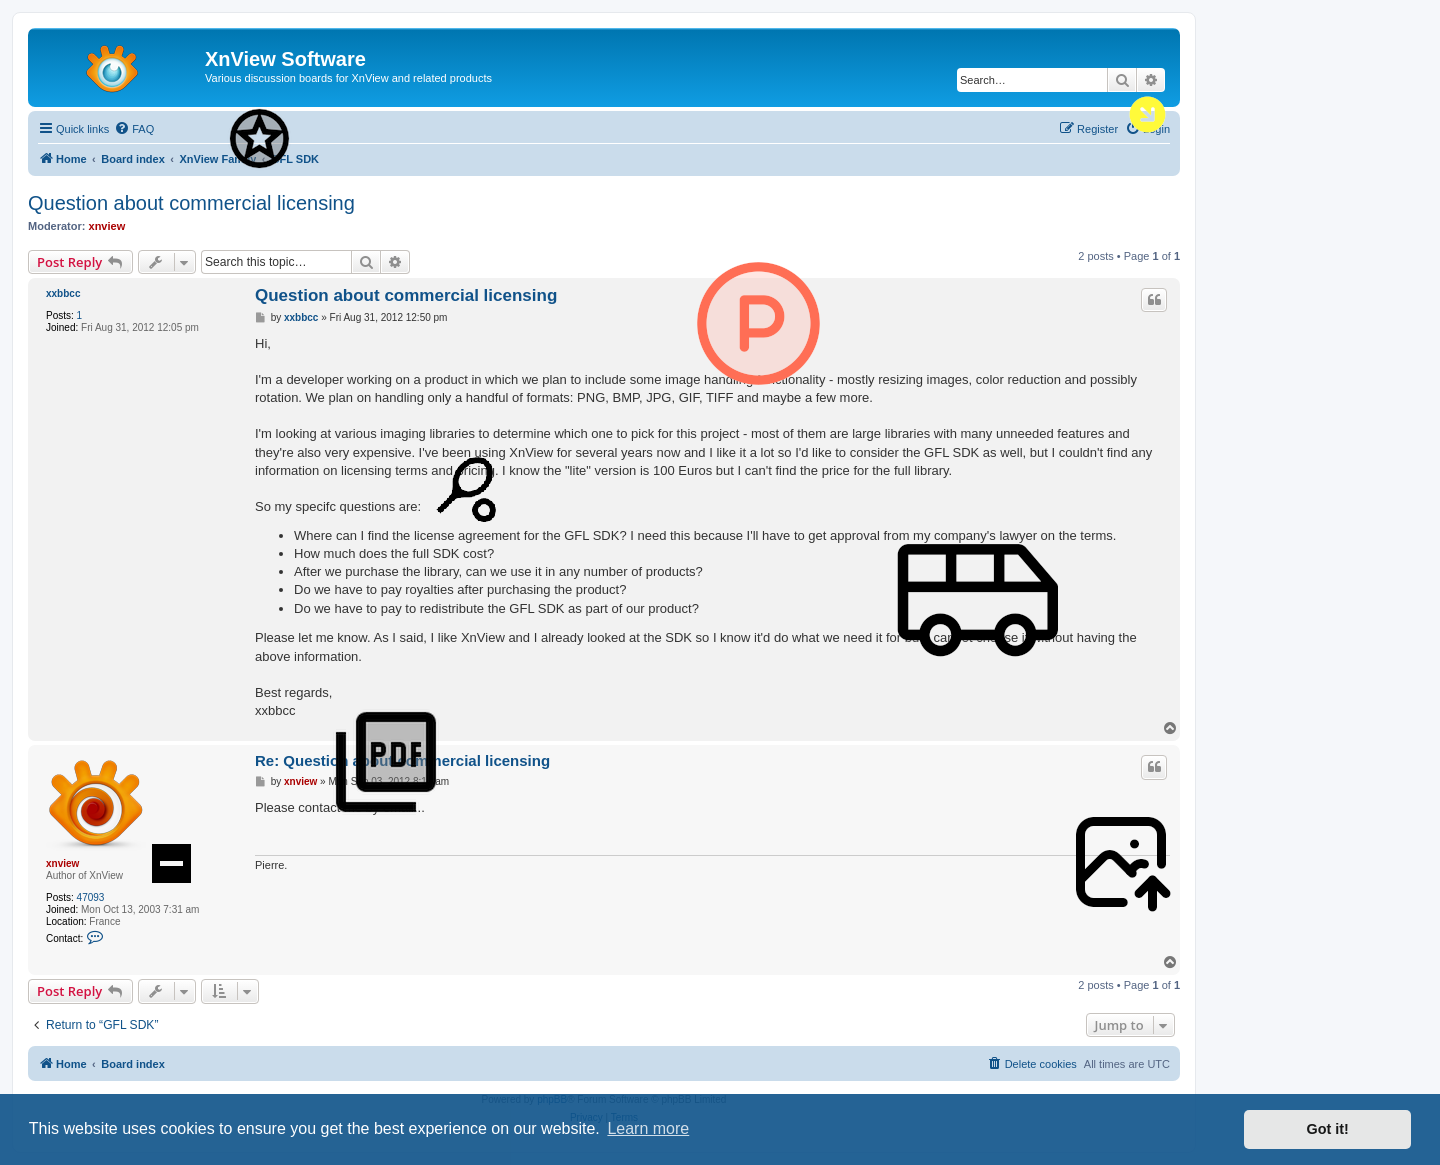 Image resolution: width=1440 pixels, height=1165 pixels. Describe the element at coordinates (1147, 114) in the screenshot. I see `navigate to the next section diagonally` at that location.